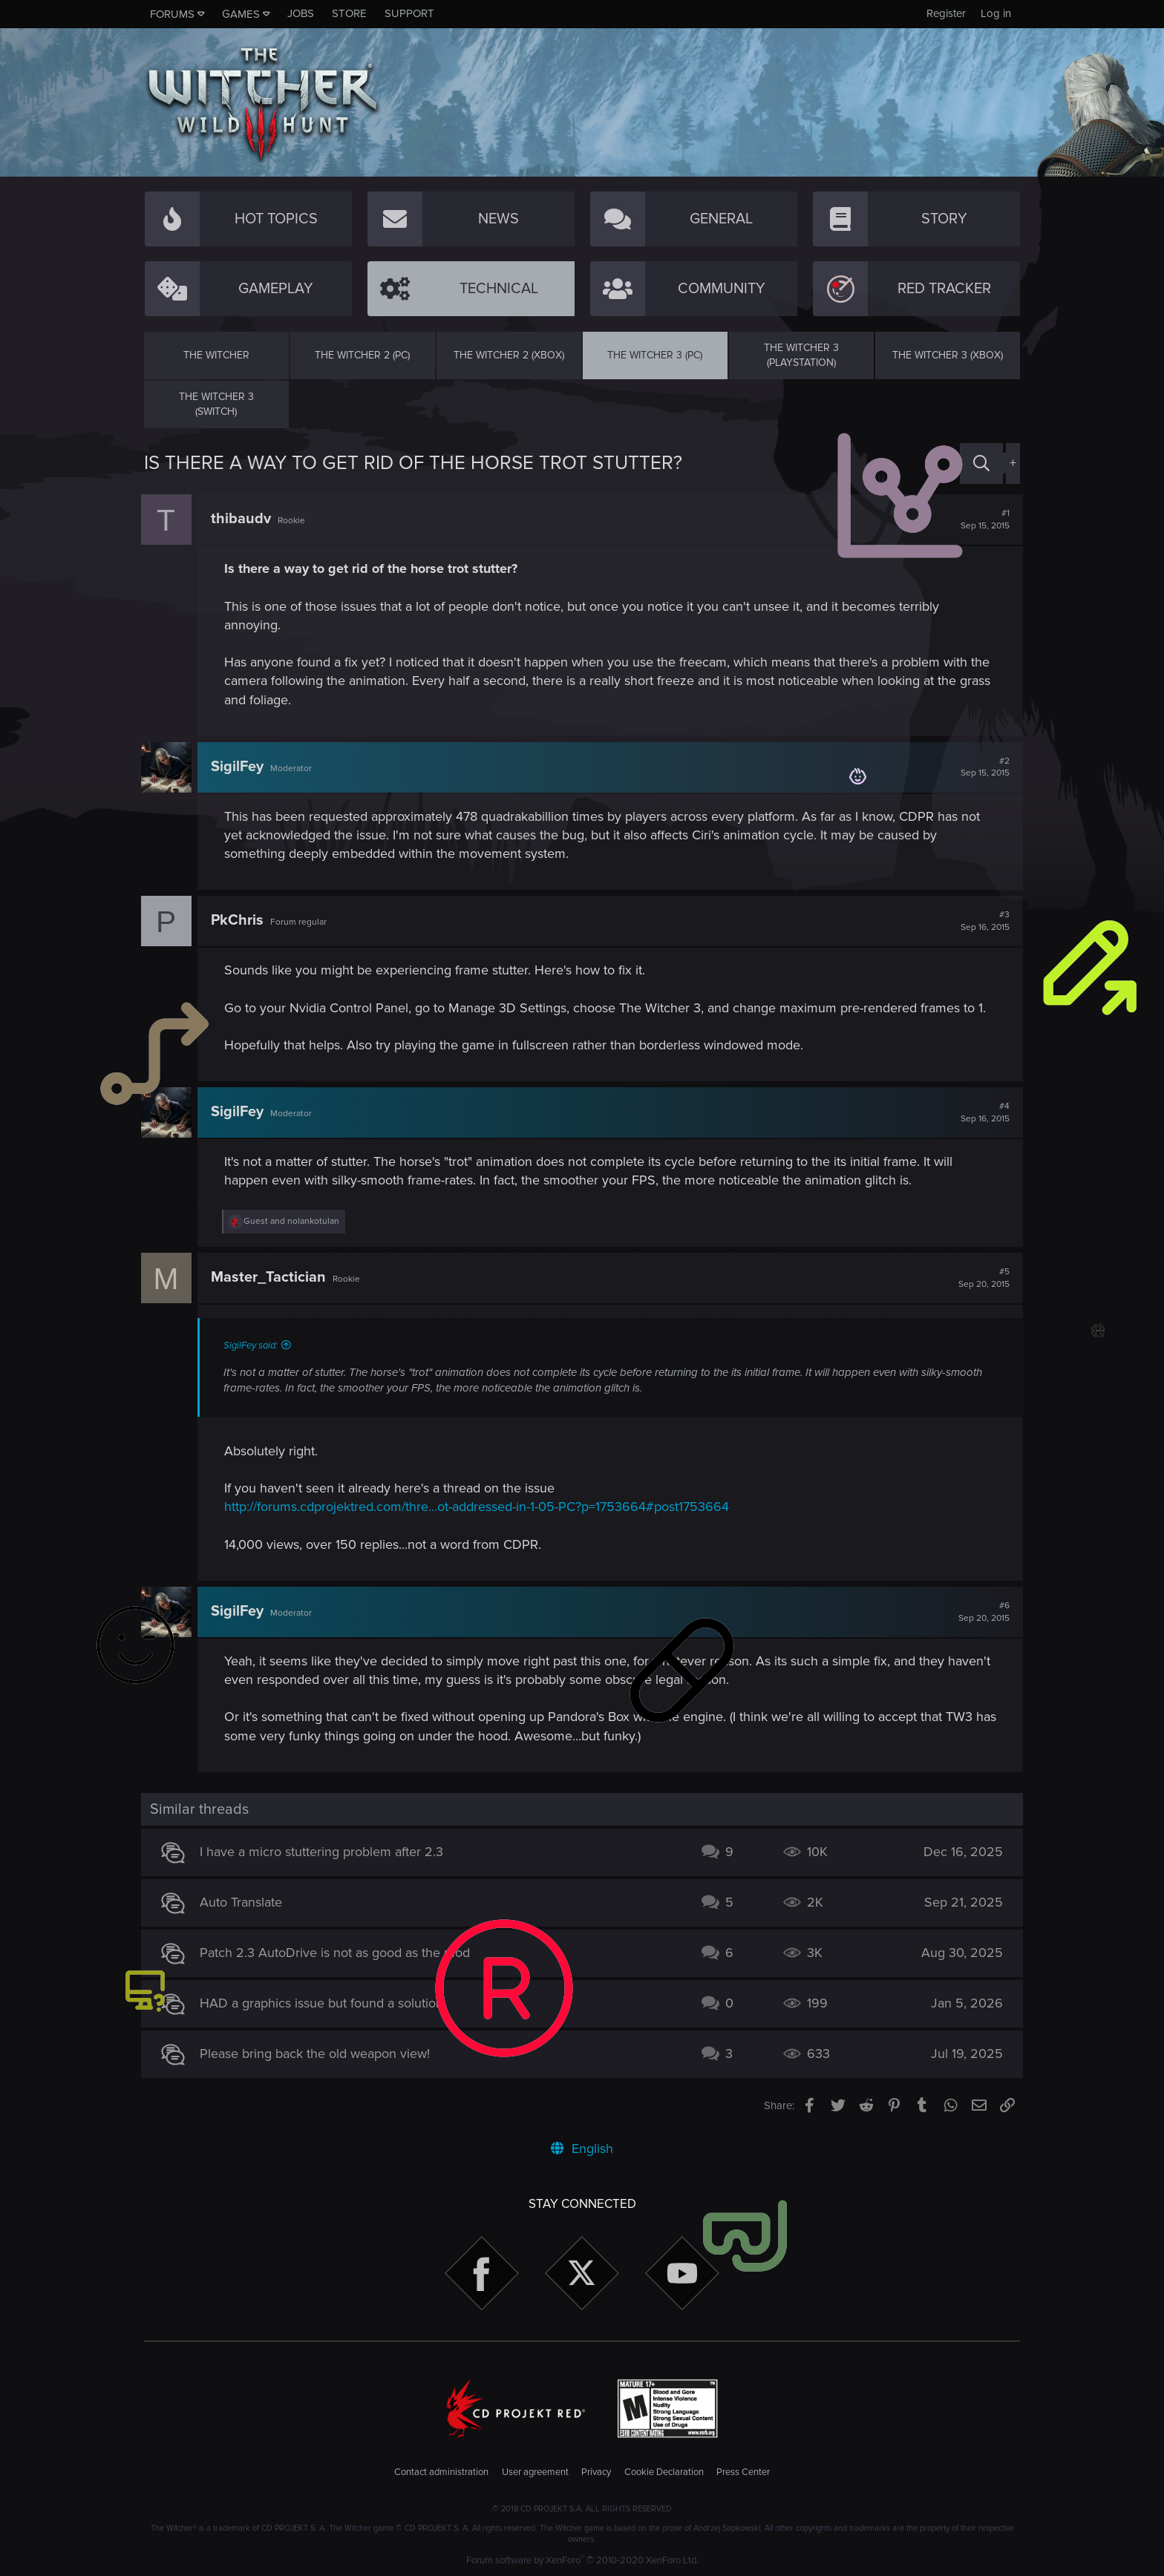  I want to click on access medication reminders or prescriptions, so click(681, 1670).